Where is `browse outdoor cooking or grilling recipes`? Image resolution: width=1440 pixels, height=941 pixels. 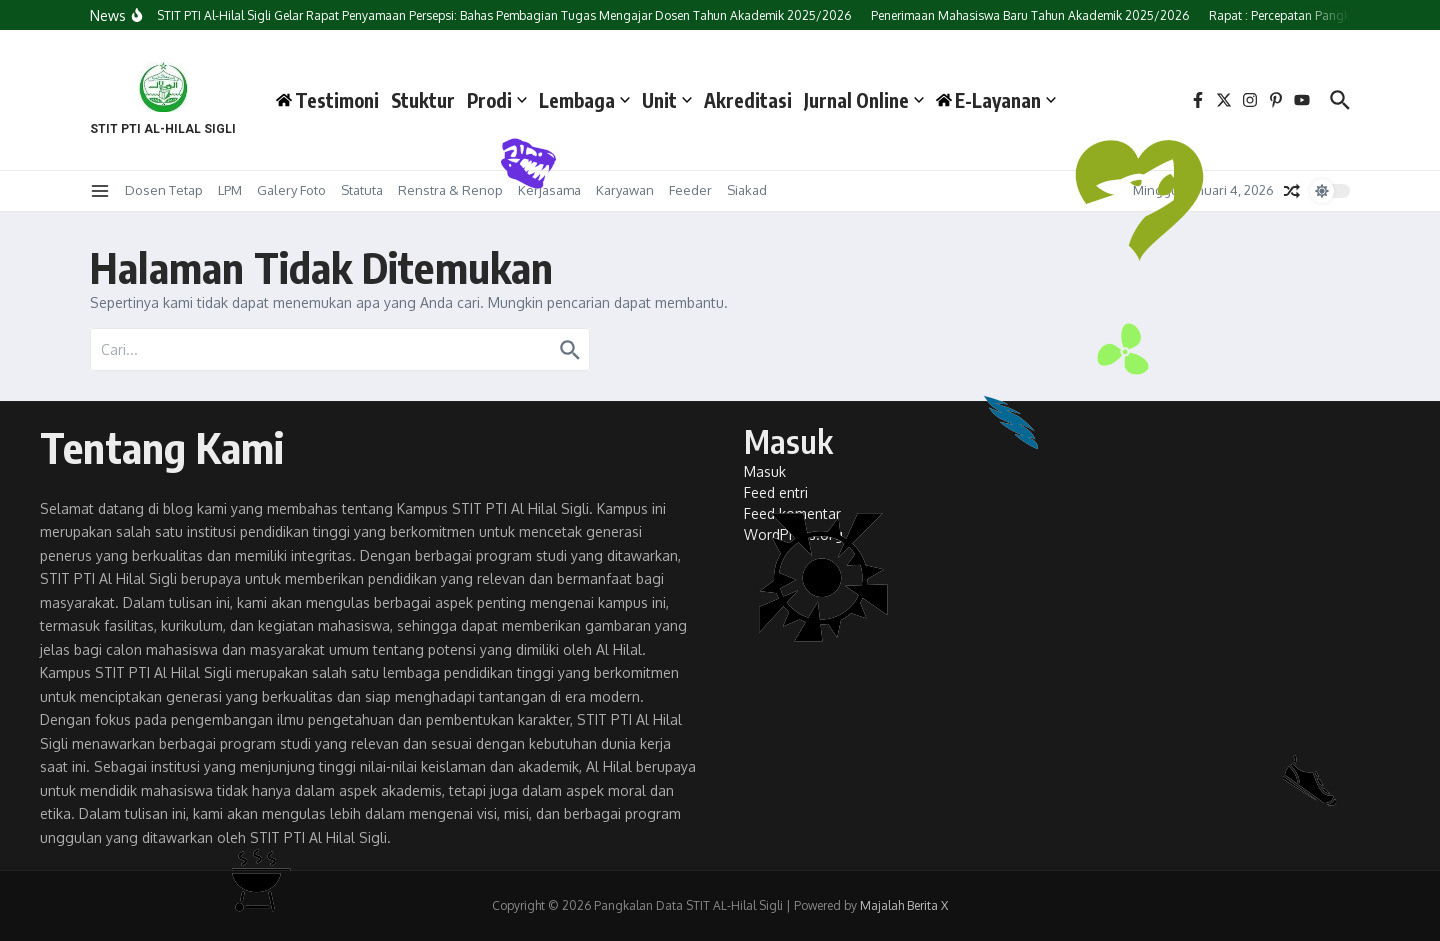
browse outdoor cooking or grilling recipes is located at coordinates (260, 880).